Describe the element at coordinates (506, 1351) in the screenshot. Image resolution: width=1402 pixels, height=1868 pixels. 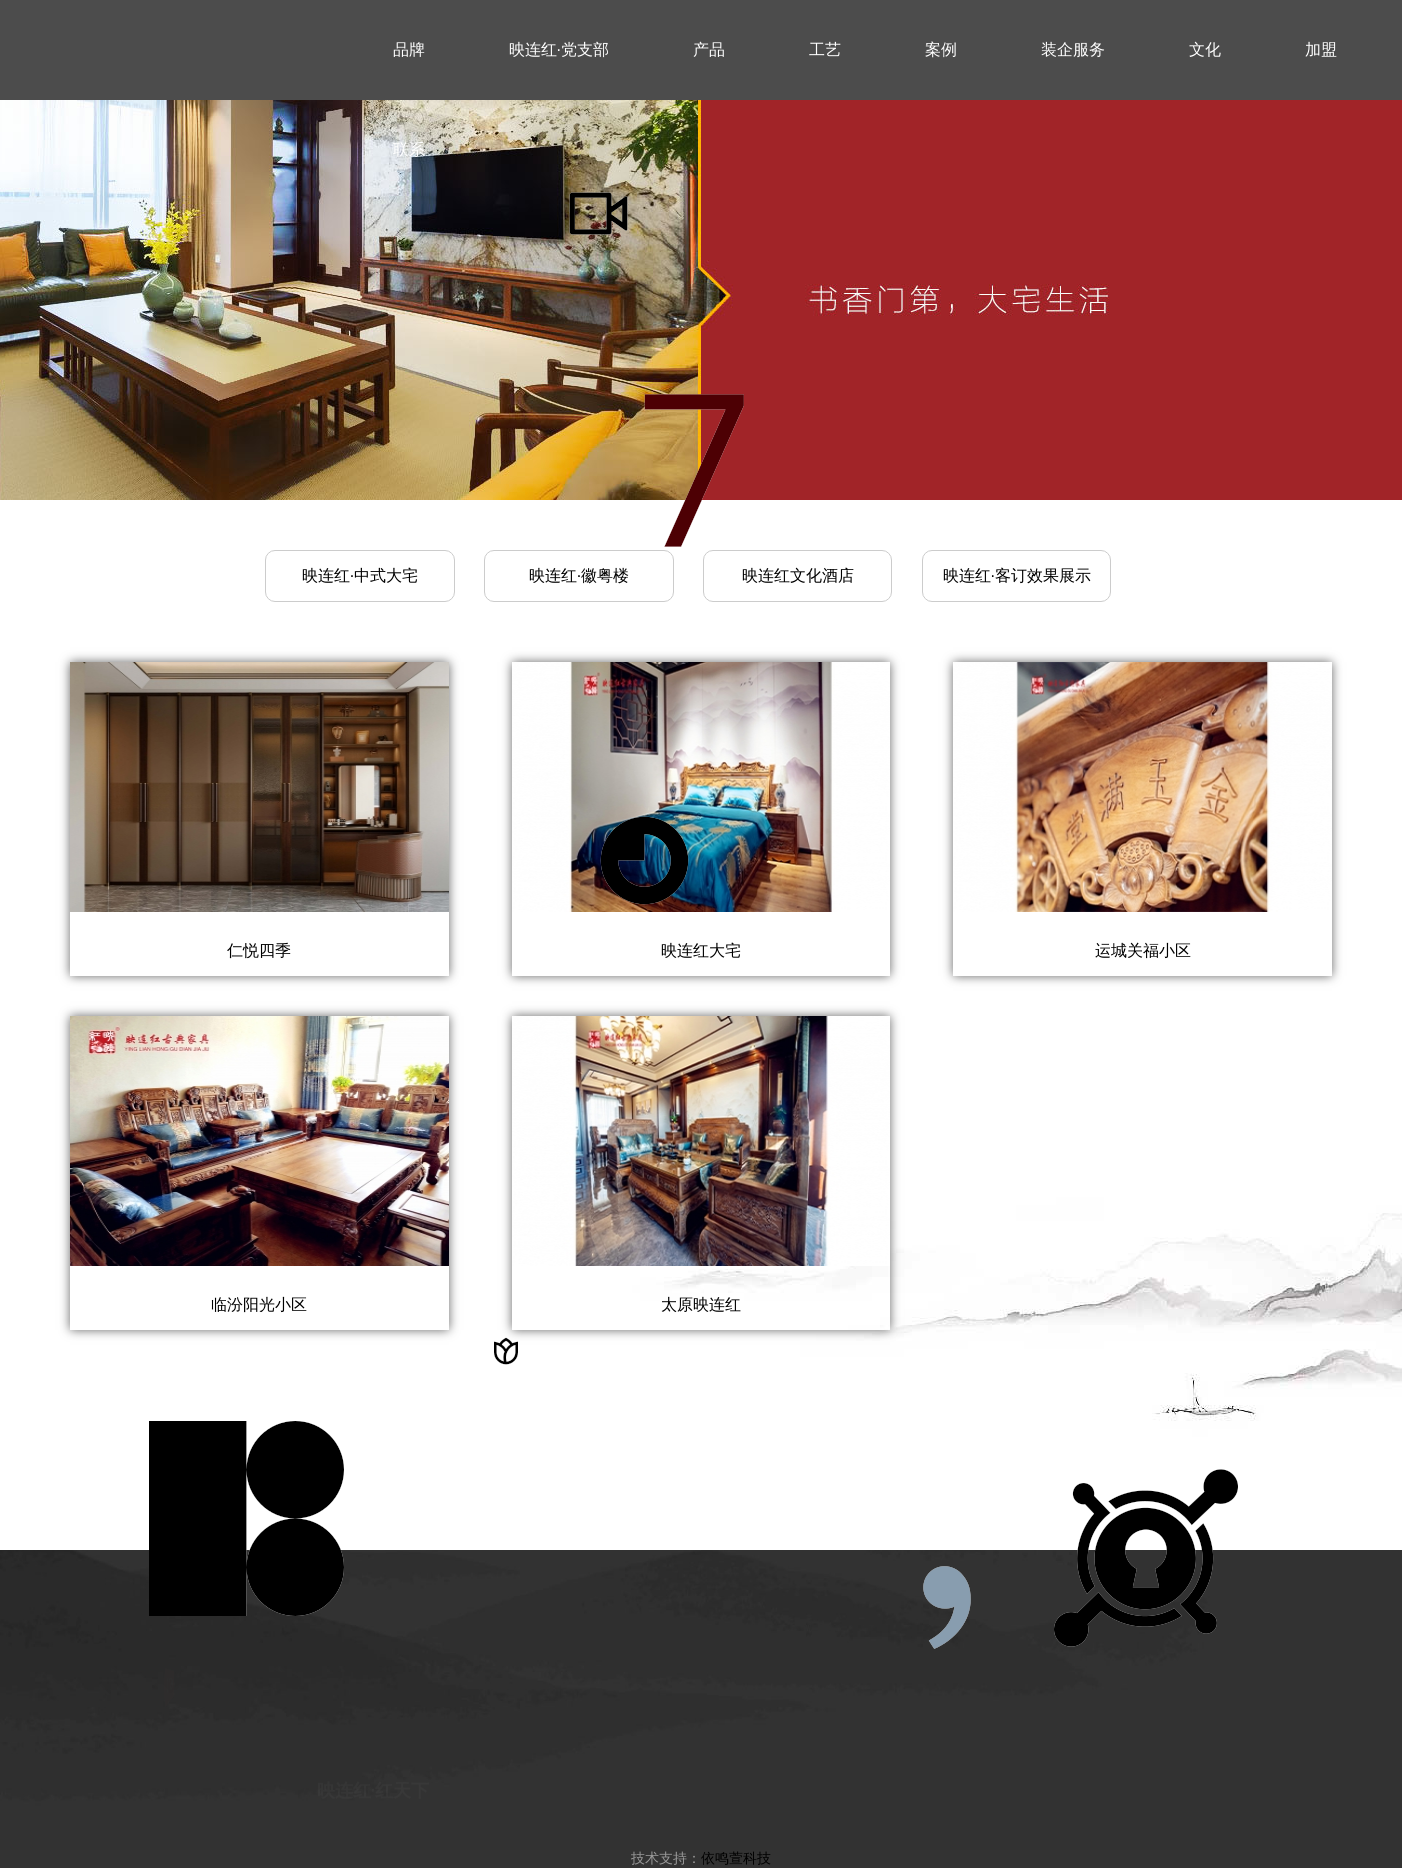
I see `access nature or garden-related features` at that location.